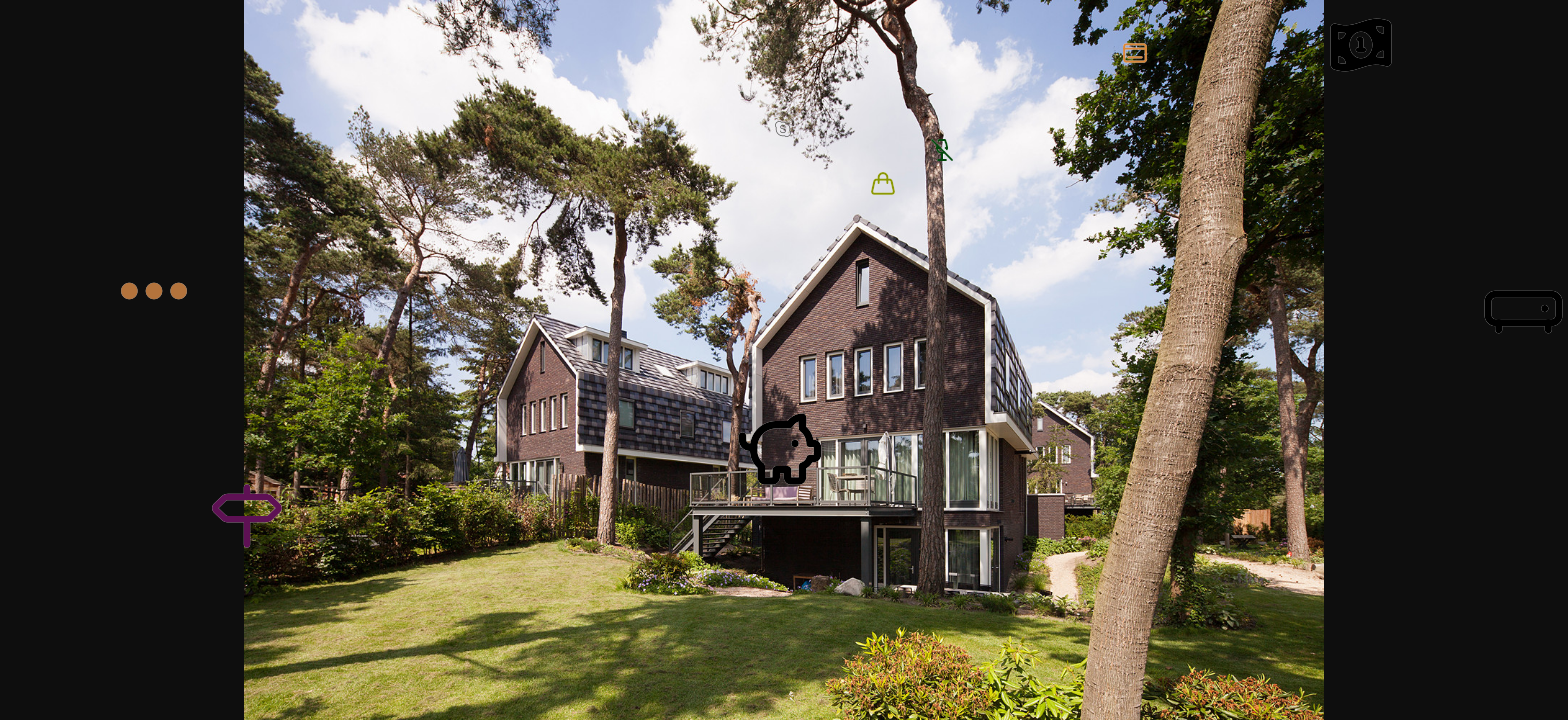  What do you see at coordinates (1361, 45) in the screenshot?
I see `view payment or transaction details` at bounding box center [1361, 45].